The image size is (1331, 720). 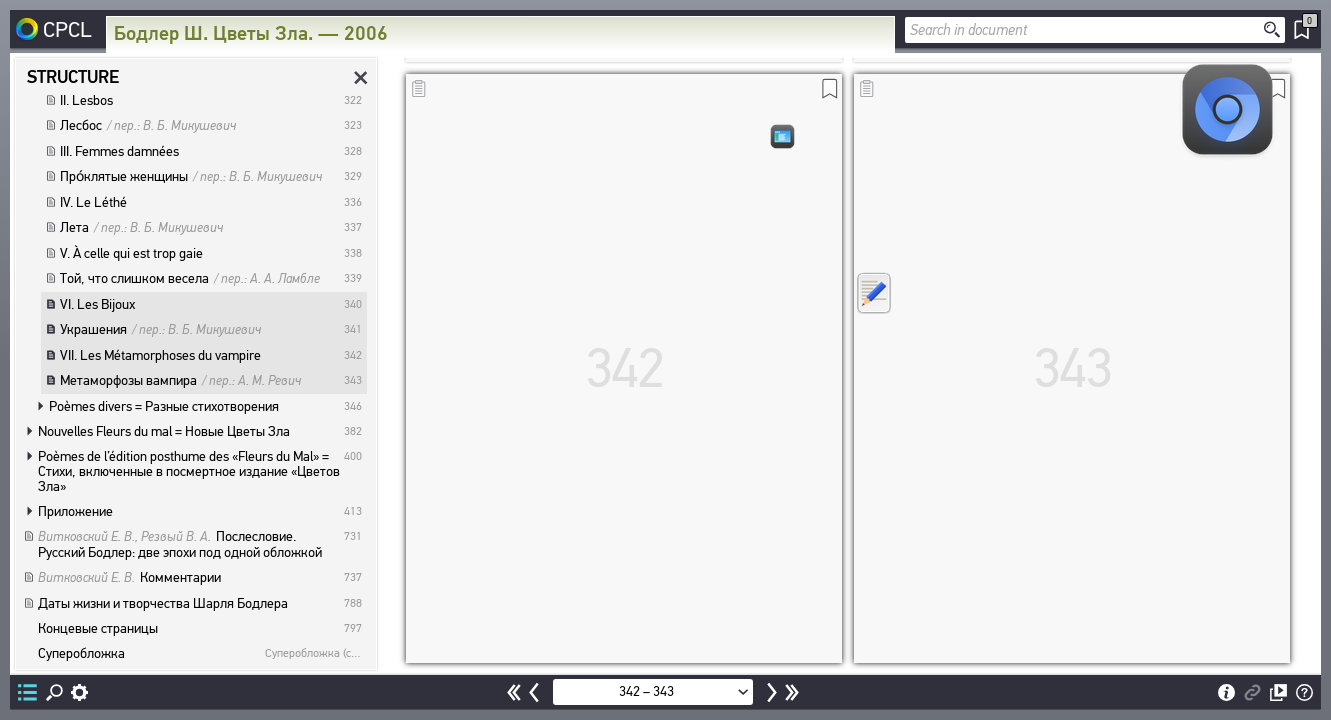 I want to click on open the text editor app, so click(x=874, y=293).